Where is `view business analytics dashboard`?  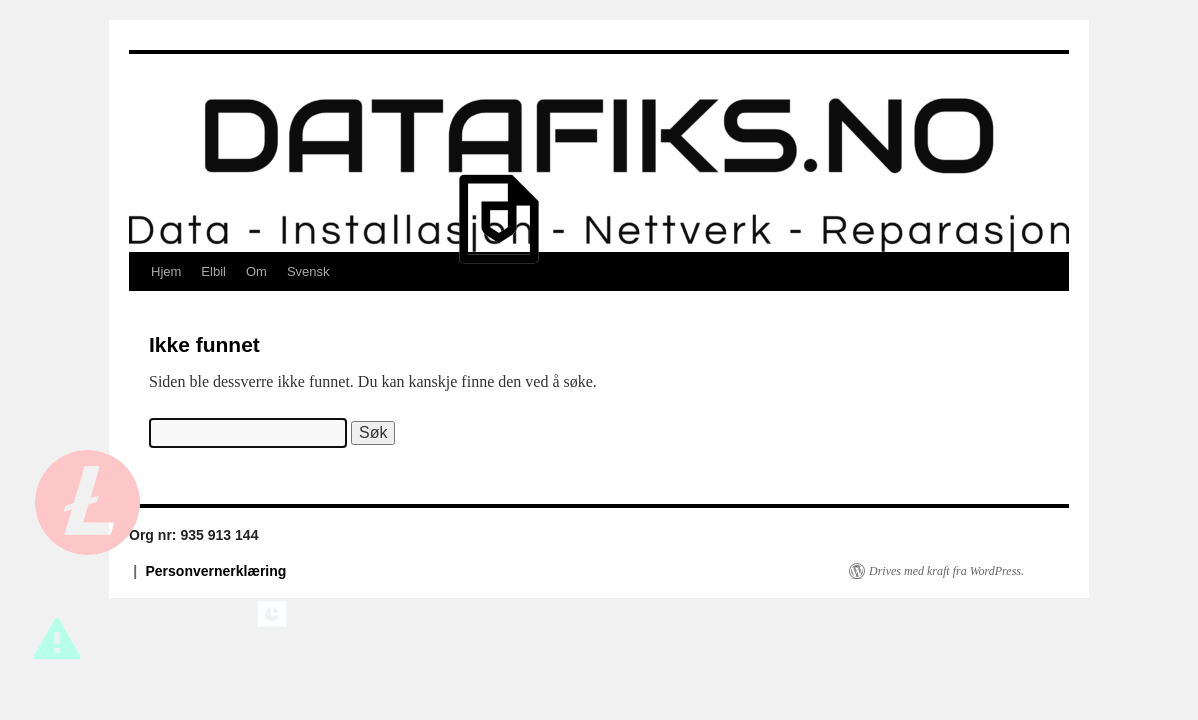
view business analytics dashboard is located at coordinates (272, 614).